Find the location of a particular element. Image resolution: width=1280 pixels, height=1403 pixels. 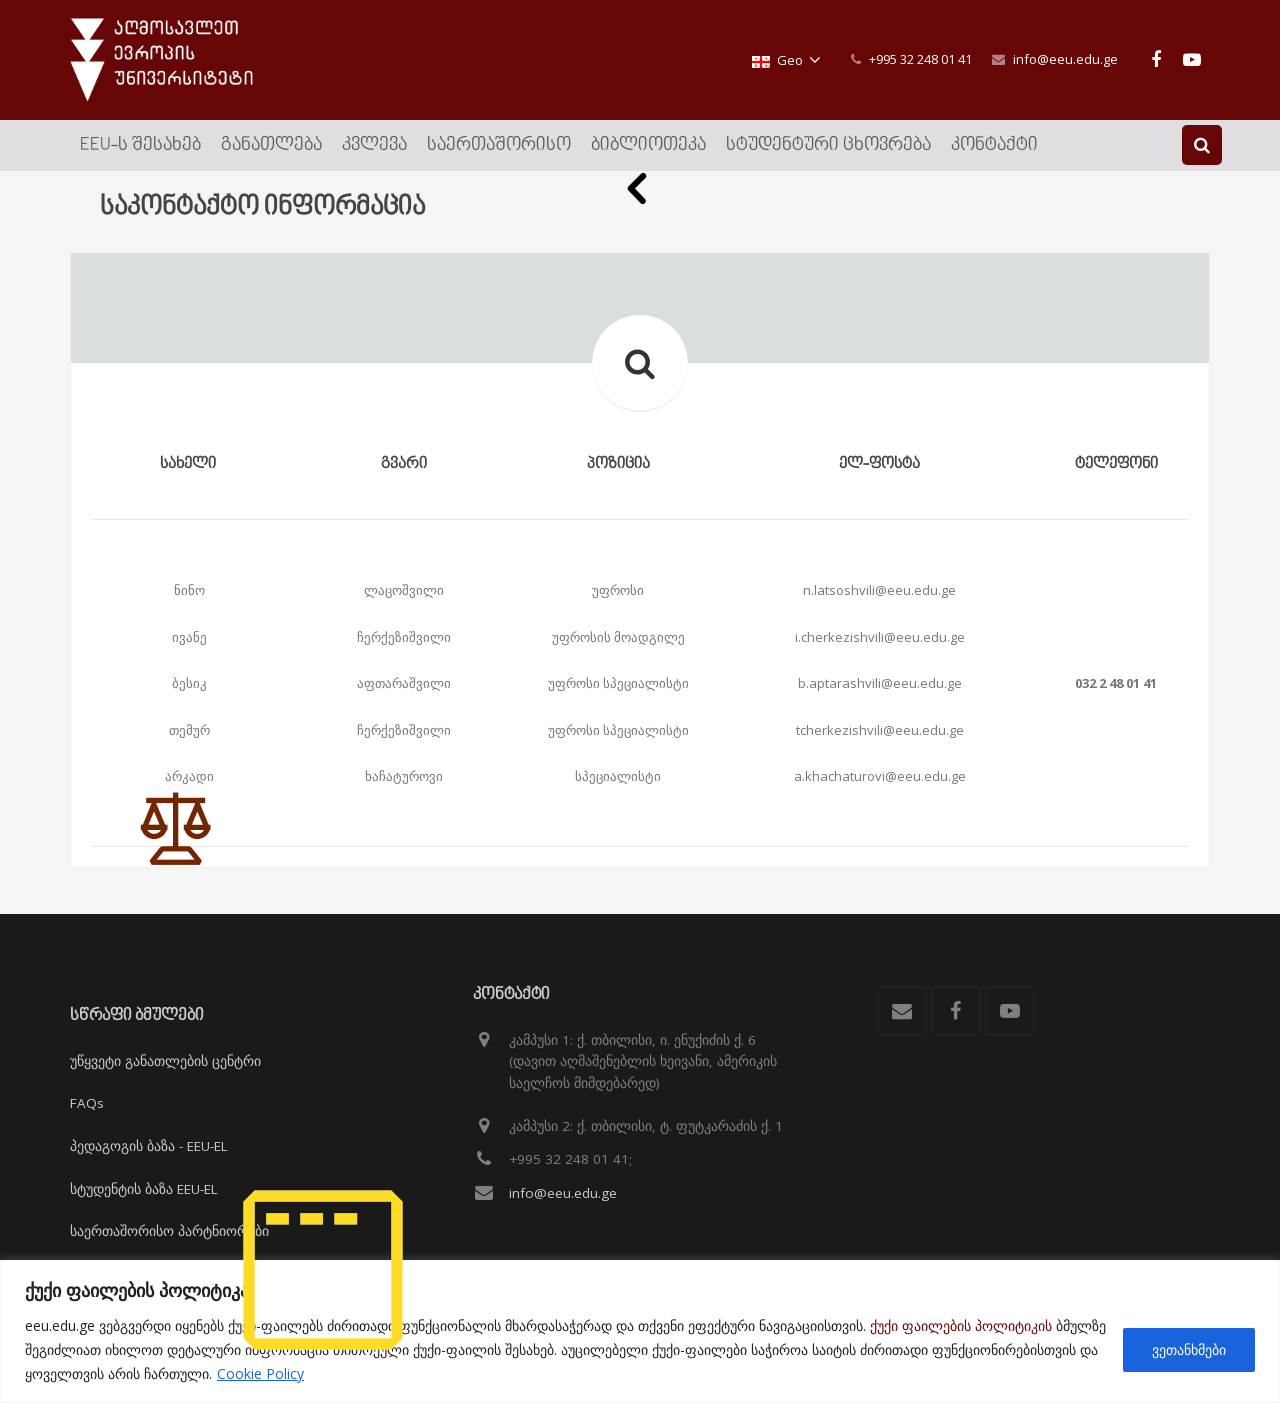

view license or legal information is located at coordinates (173, 830).